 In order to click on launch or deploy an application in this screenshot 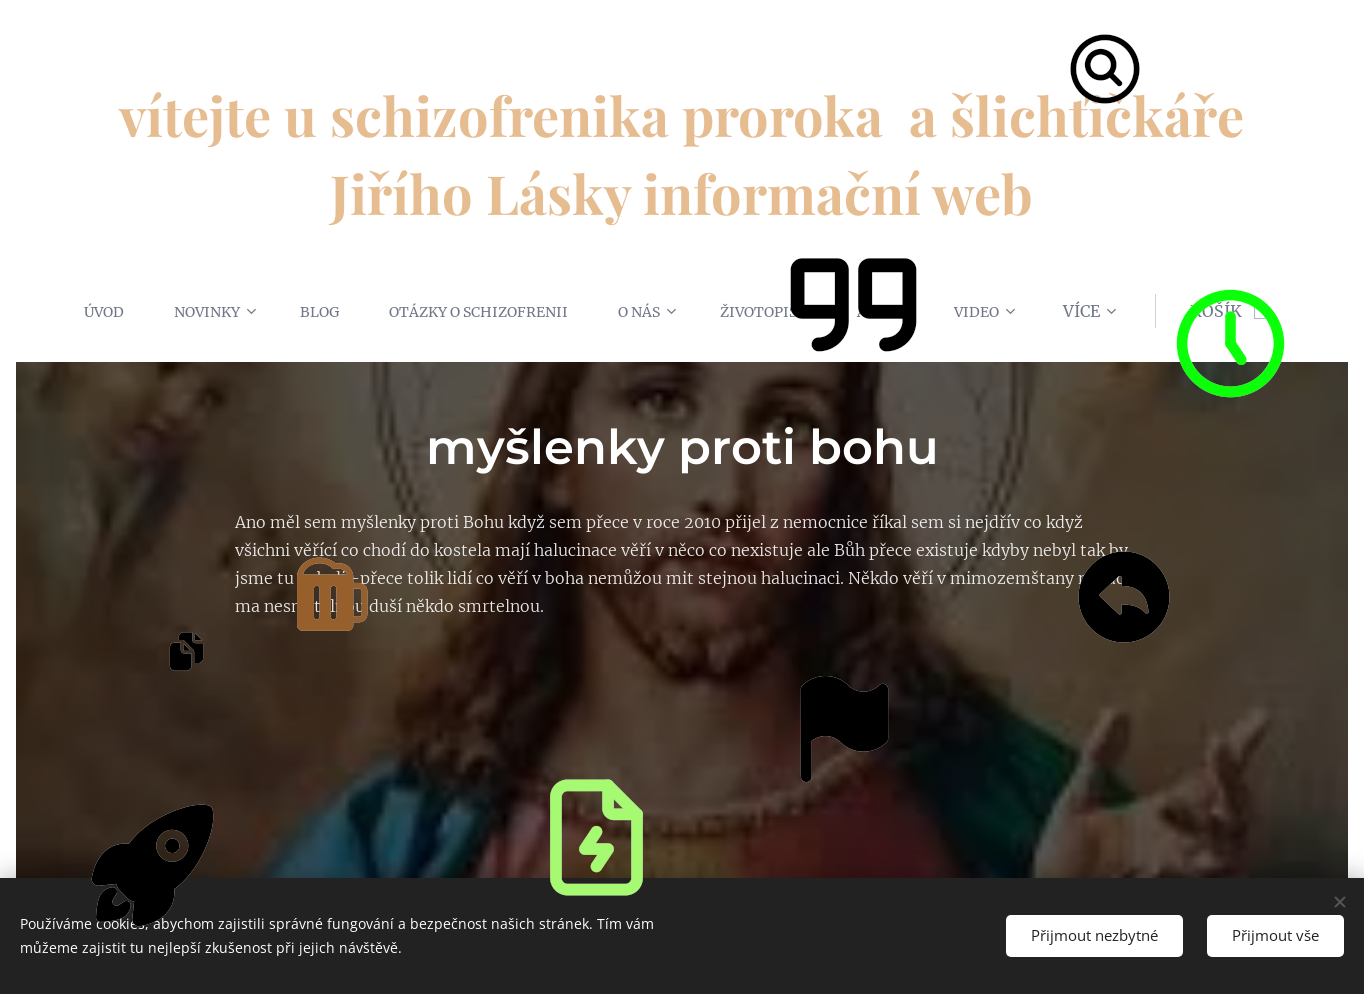, I will do `click(152, 865)`.